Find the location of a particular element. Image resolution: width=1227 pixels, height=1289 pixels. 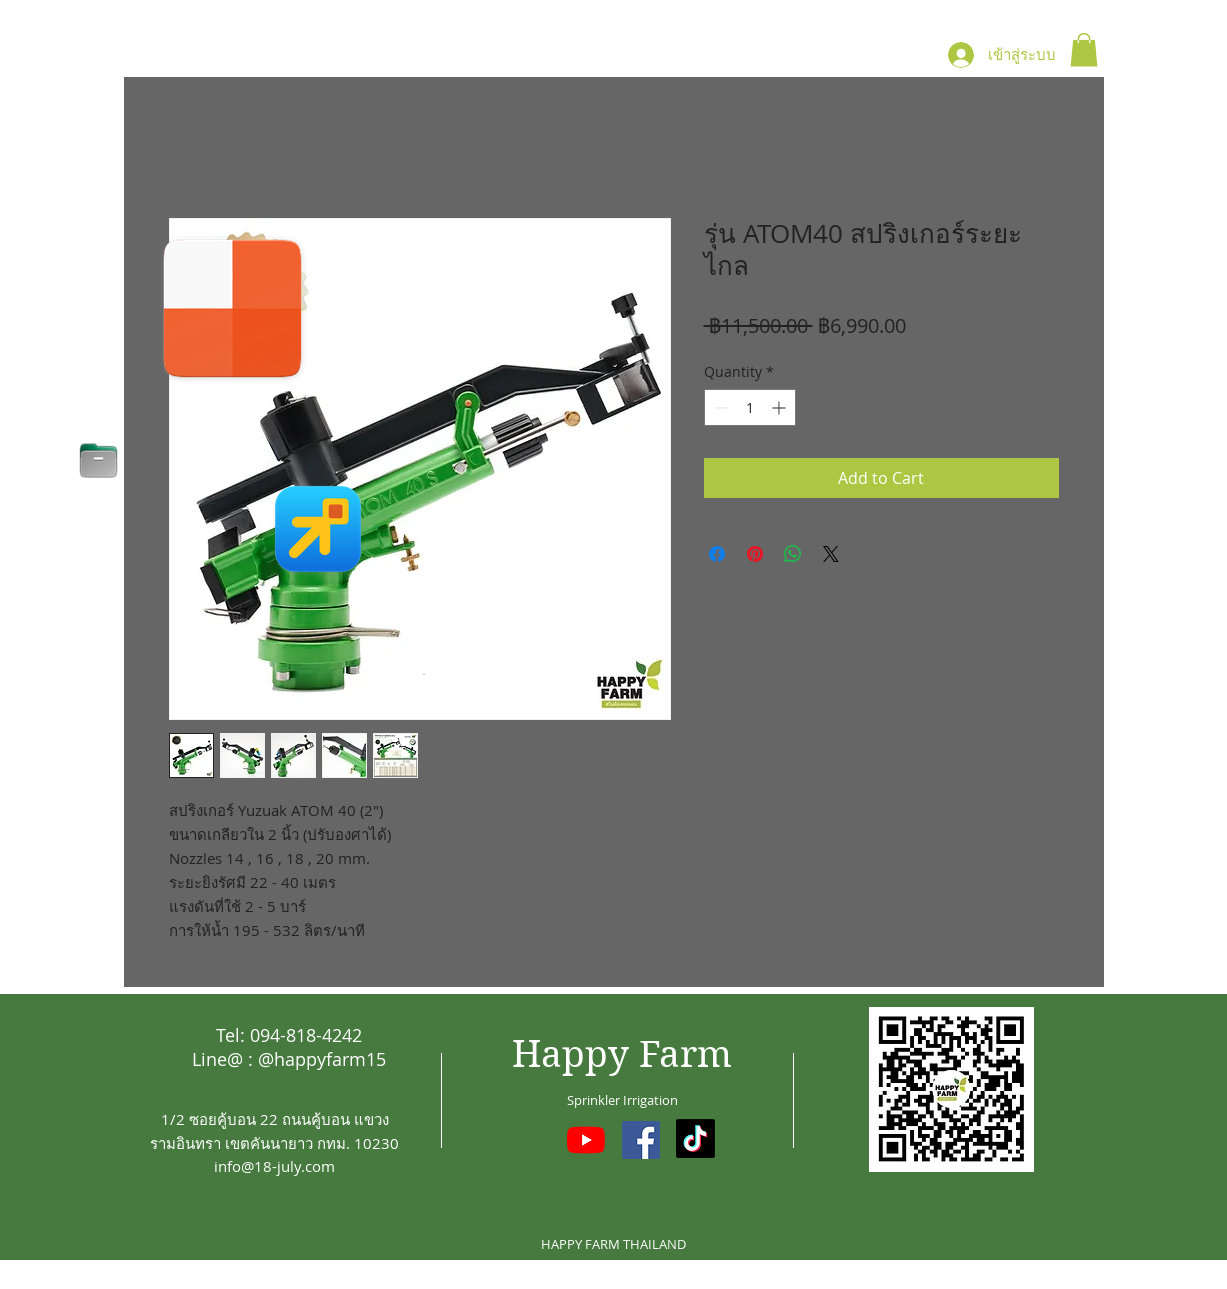

switch to the top-left workspace is located at coordinates (232, 308).